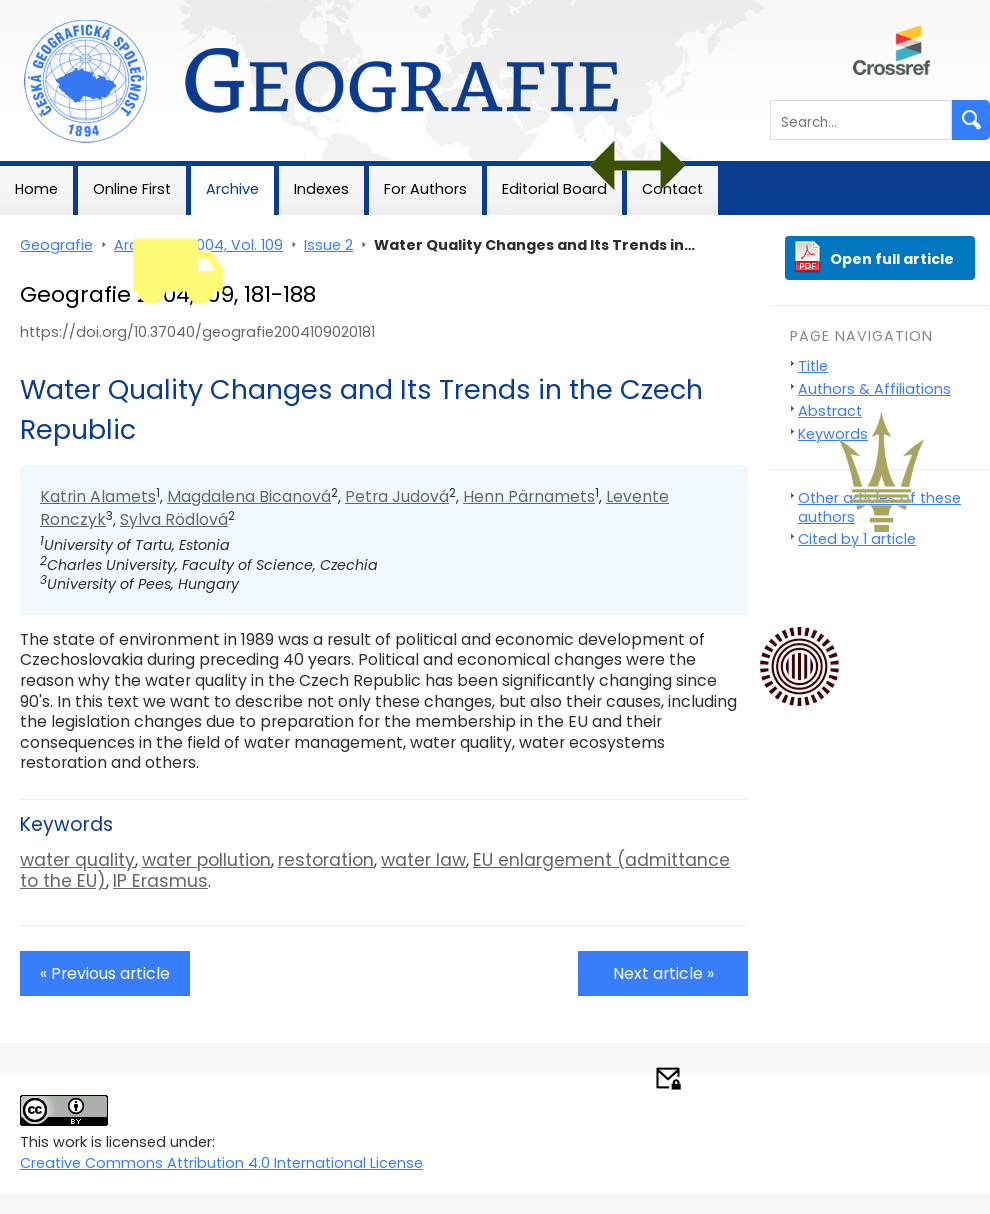  What do you see at coordinates (881, 471) in the screenshot?
I see `maserati brand logo` at bounding box center [881, 471].